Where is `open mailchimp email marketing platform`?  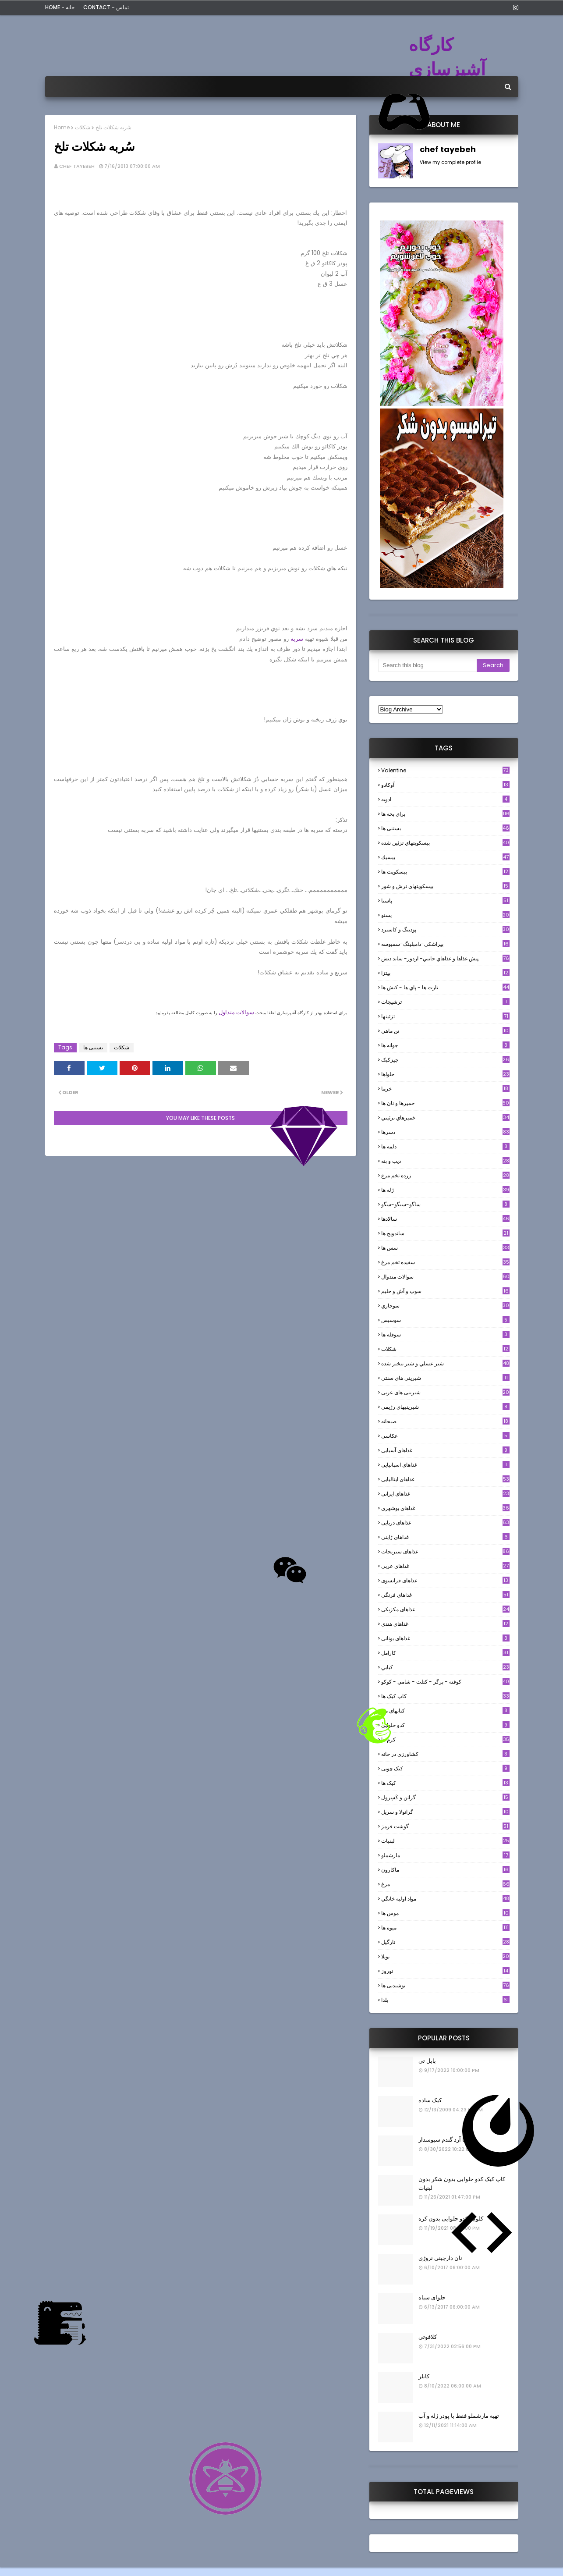 open mailchimp email marketing platform is located at coordinates (374, 1725).